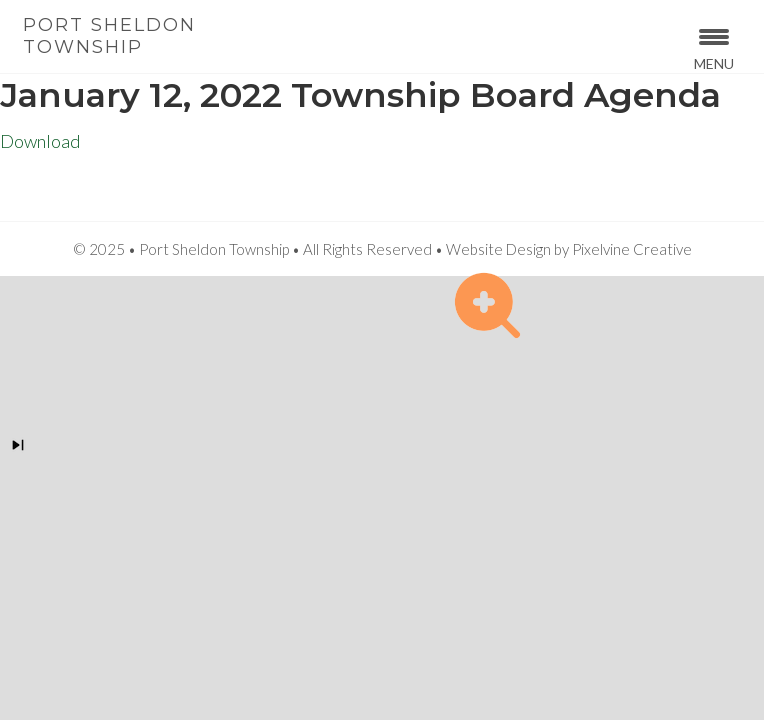 The image size is (764, 720). What do you see at coordinates (487, 305) in the screenshot?
I see `zoom in on content` at bounding box center [487, 305].